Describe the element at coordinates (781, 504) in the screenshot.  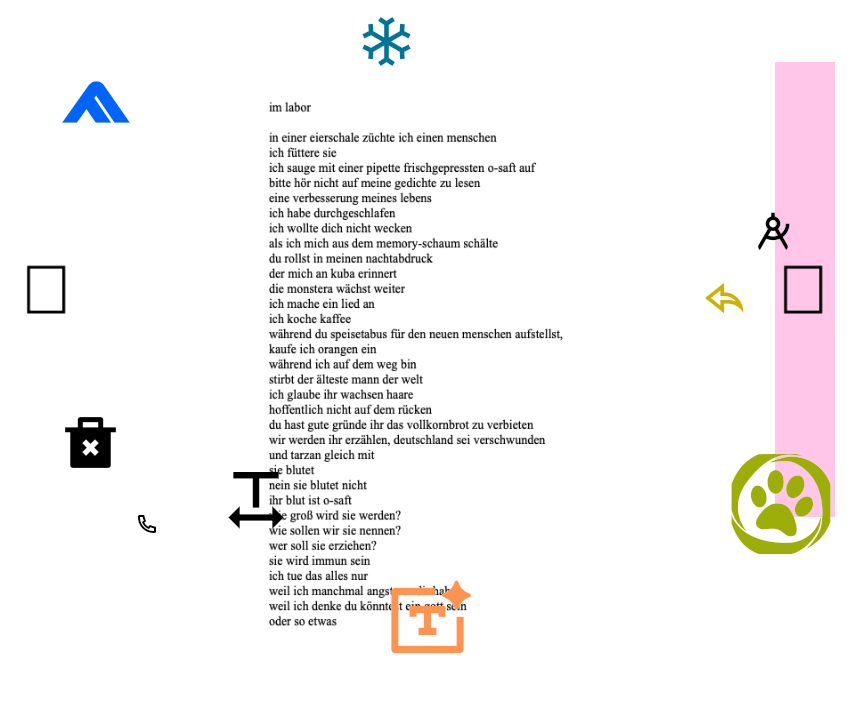
I see `visit Furry Network social platform` at that location.